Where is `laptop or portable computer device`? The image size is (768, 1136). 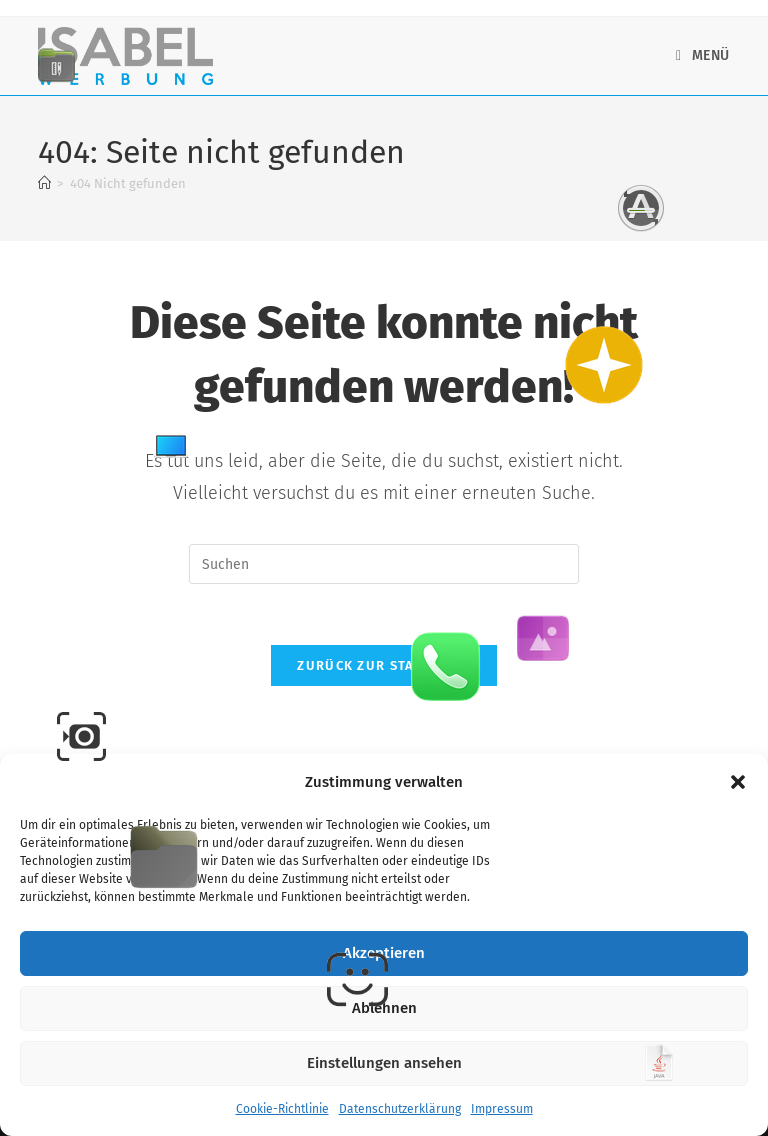
laptop or portable computer device is located at coordinates (171, 446).